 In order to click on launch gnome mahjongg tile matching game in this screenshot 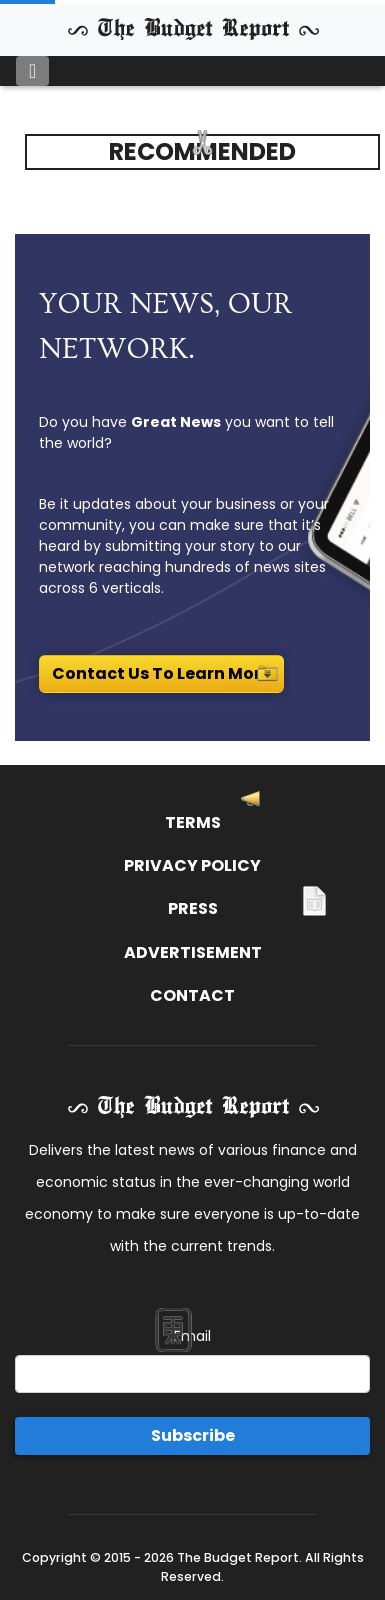, I will do `click(175, 1330)`.